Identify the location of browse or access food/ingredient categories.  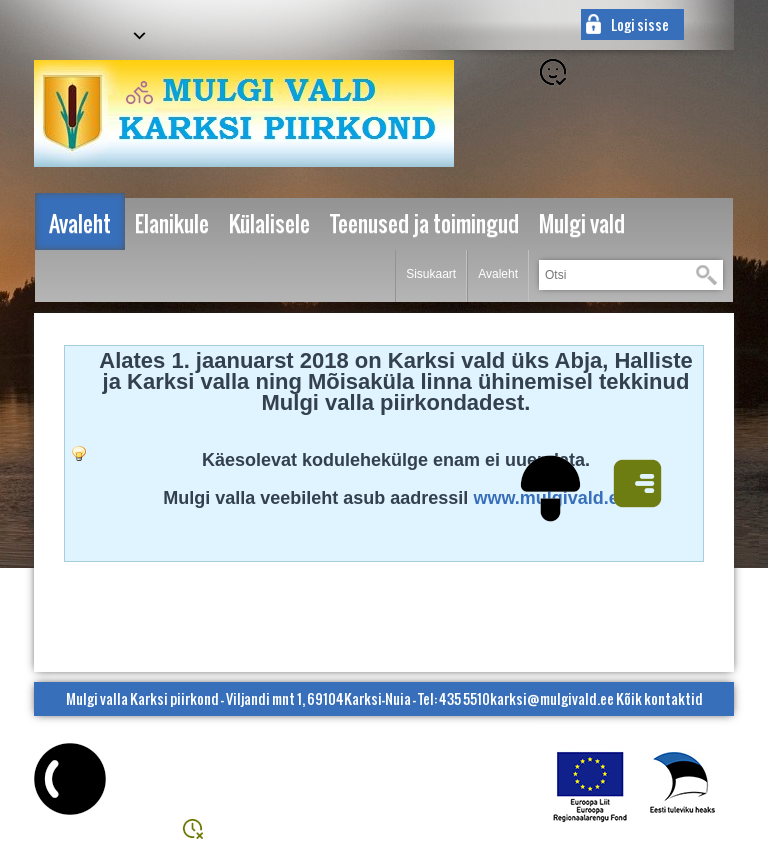
(550, 488).